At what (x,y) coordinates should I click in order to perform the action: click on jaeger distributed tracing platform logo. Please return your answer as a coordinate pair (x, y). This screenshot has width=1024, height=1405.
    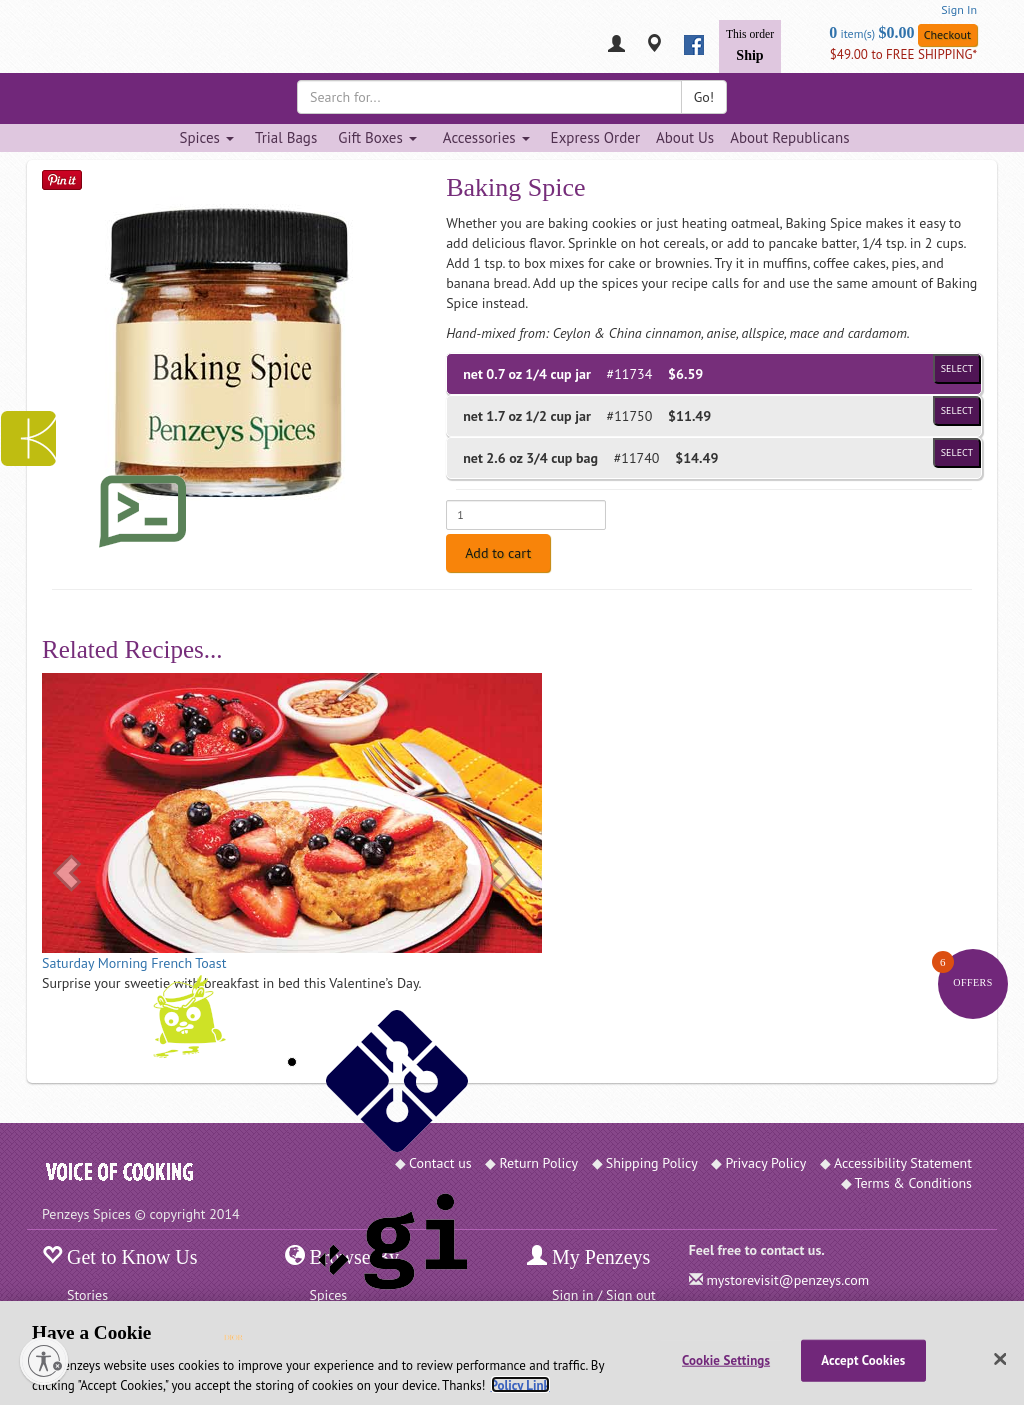
    Looking at the image, I should click on (189, 1016).